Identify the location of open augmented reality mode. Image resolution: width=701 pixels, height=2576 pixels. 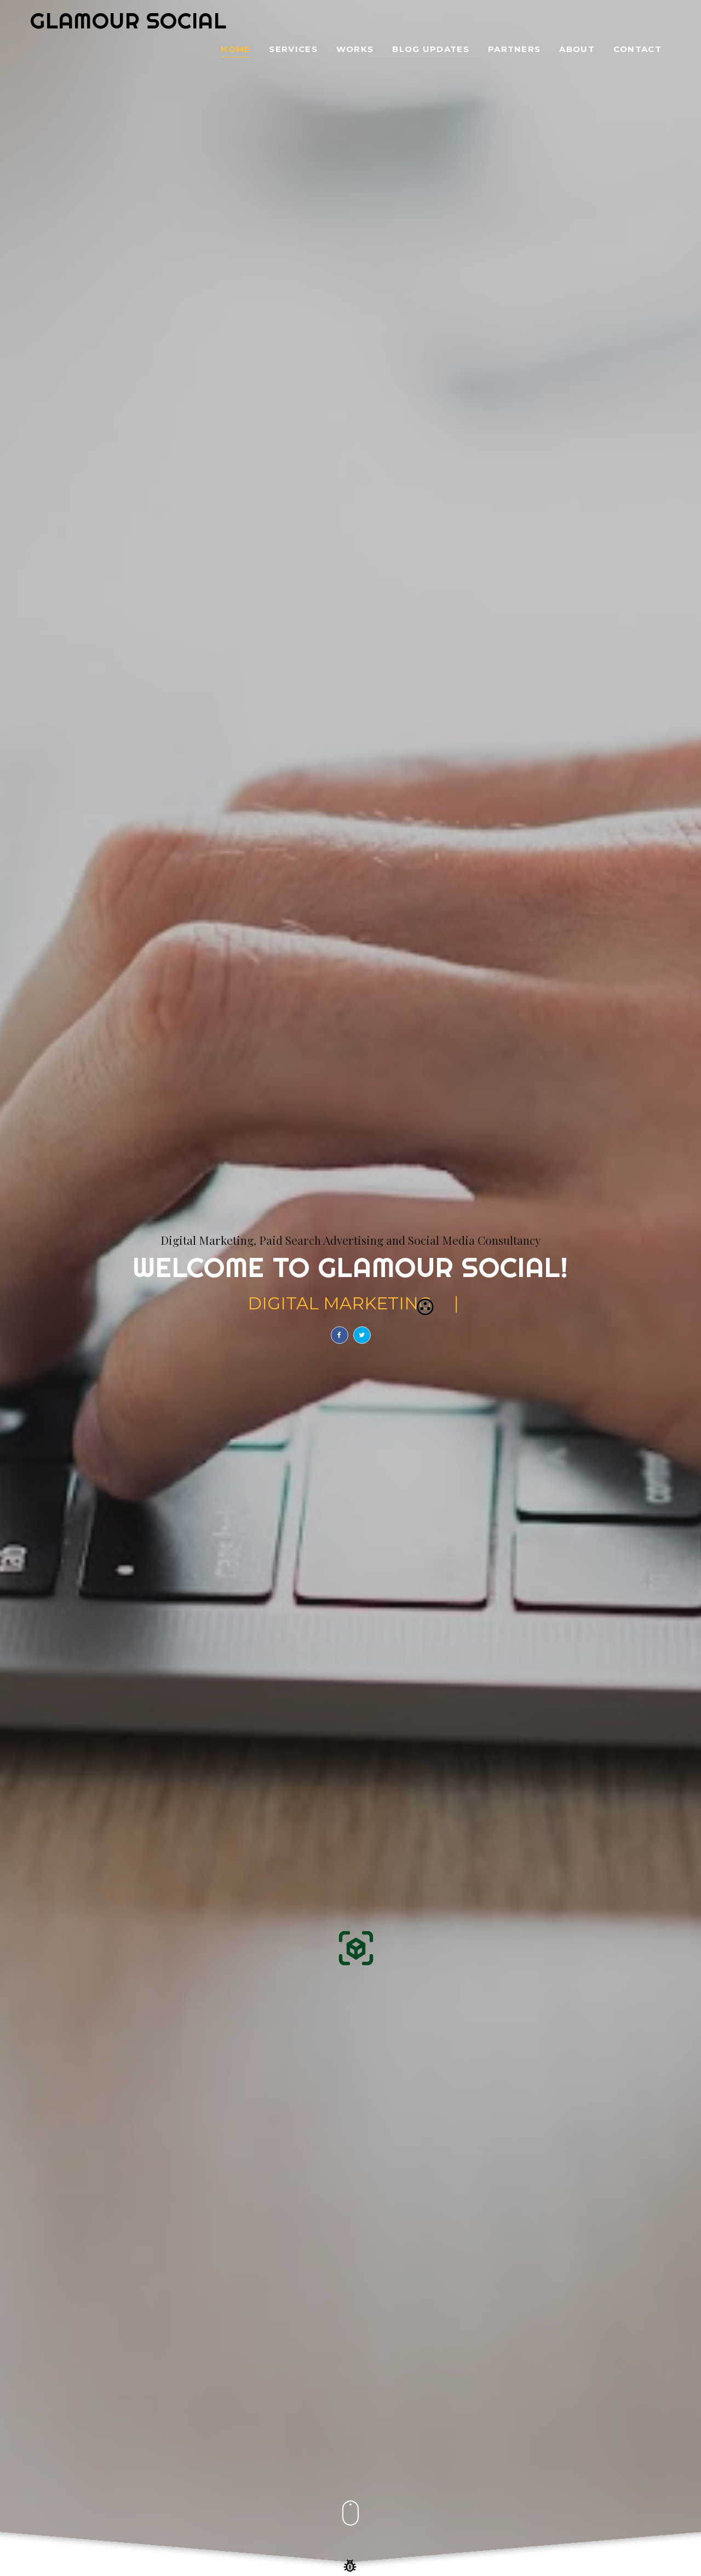
(356, 1948).